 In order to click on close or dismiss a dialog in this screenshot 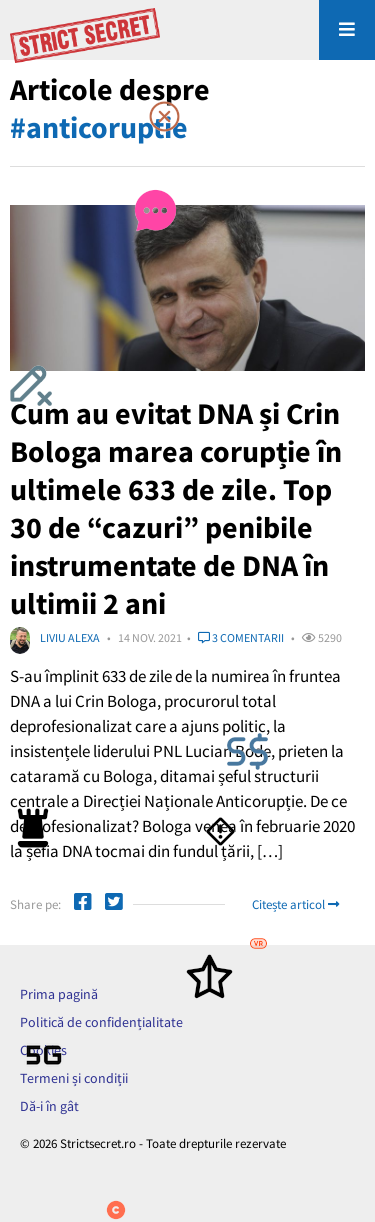, I will do `click(164, 116)`.